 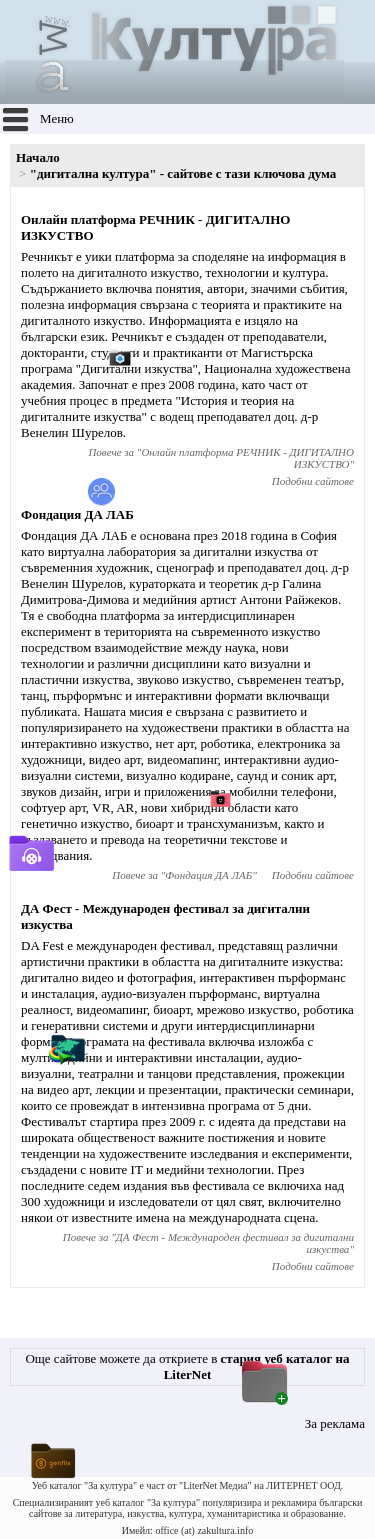 What do you see at coordinates (53, 1462) in the screenshot?
I see `open genflix media folder` at bounding box center [53, 1462].